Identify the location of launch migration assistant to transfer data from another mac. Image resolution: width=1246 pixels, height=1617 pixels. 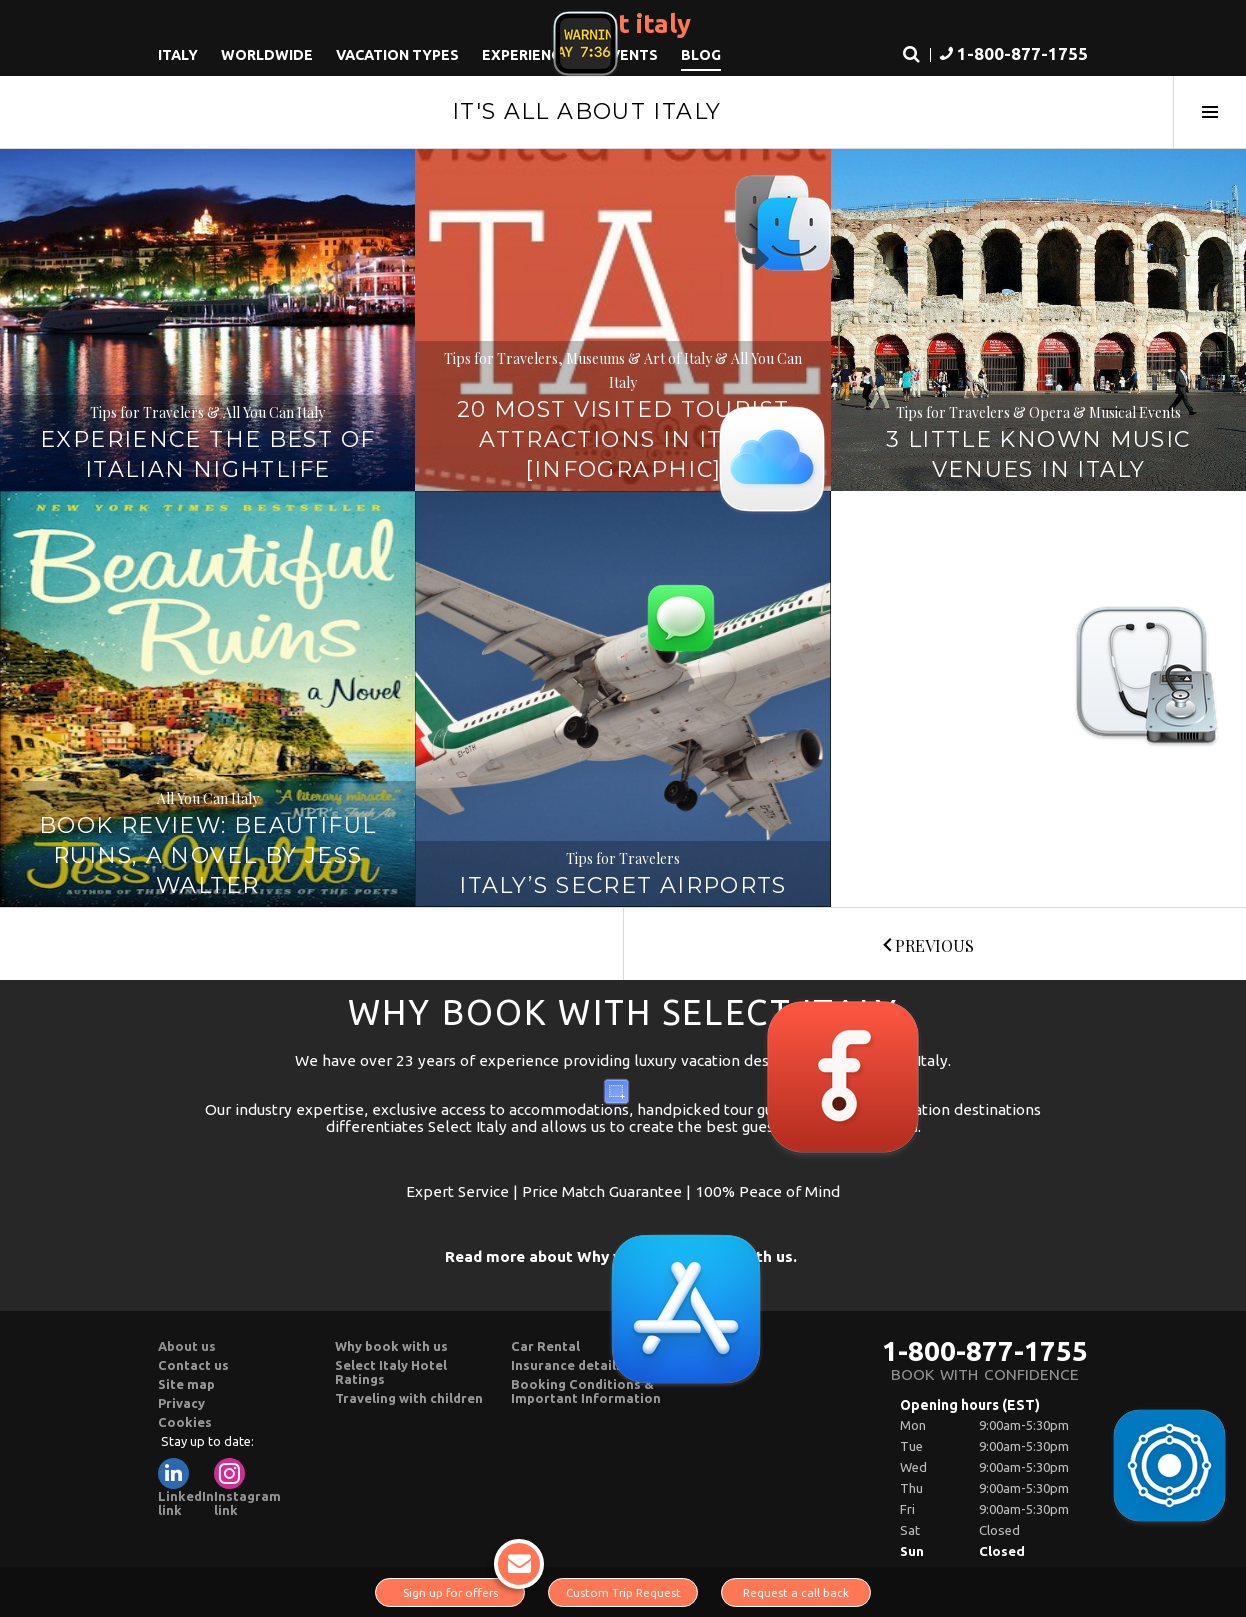
(783, 223).